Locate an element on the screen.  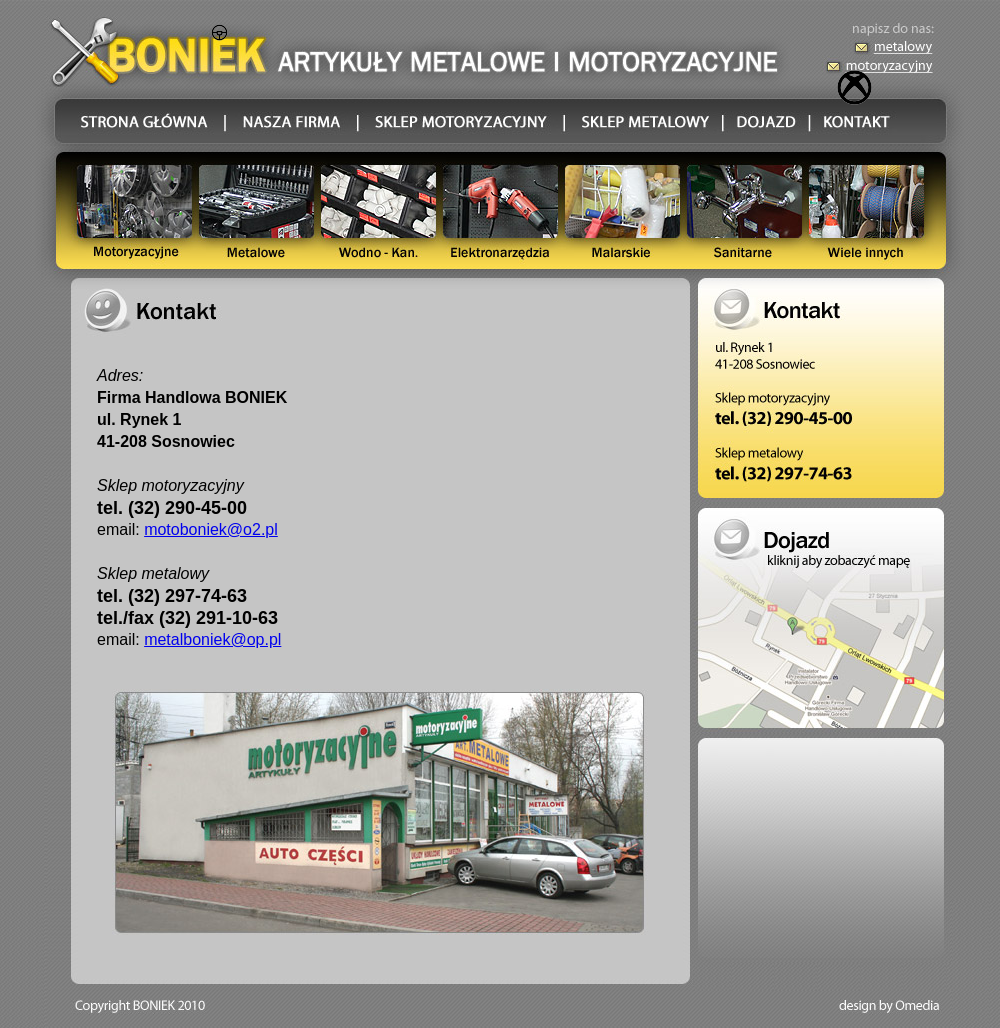
open Xbox app or gaming services is located at coordinates (854, 87).